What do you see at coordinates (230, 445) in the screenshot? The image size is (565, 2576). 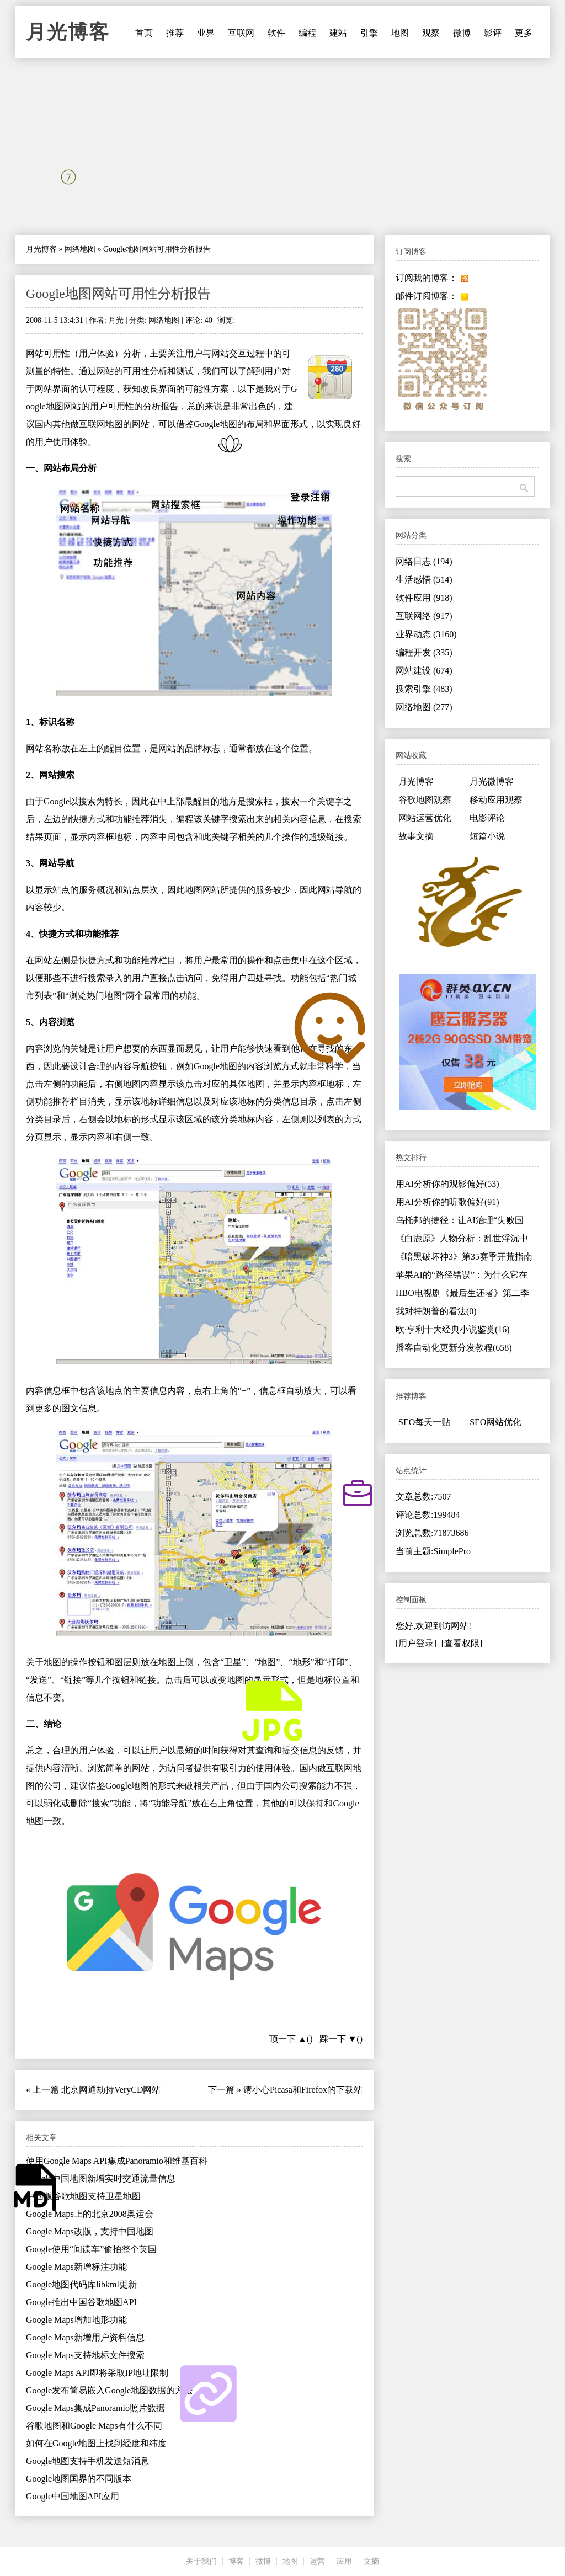 I see `access meditation or mindfulness features` at bounding box center [230, 445].